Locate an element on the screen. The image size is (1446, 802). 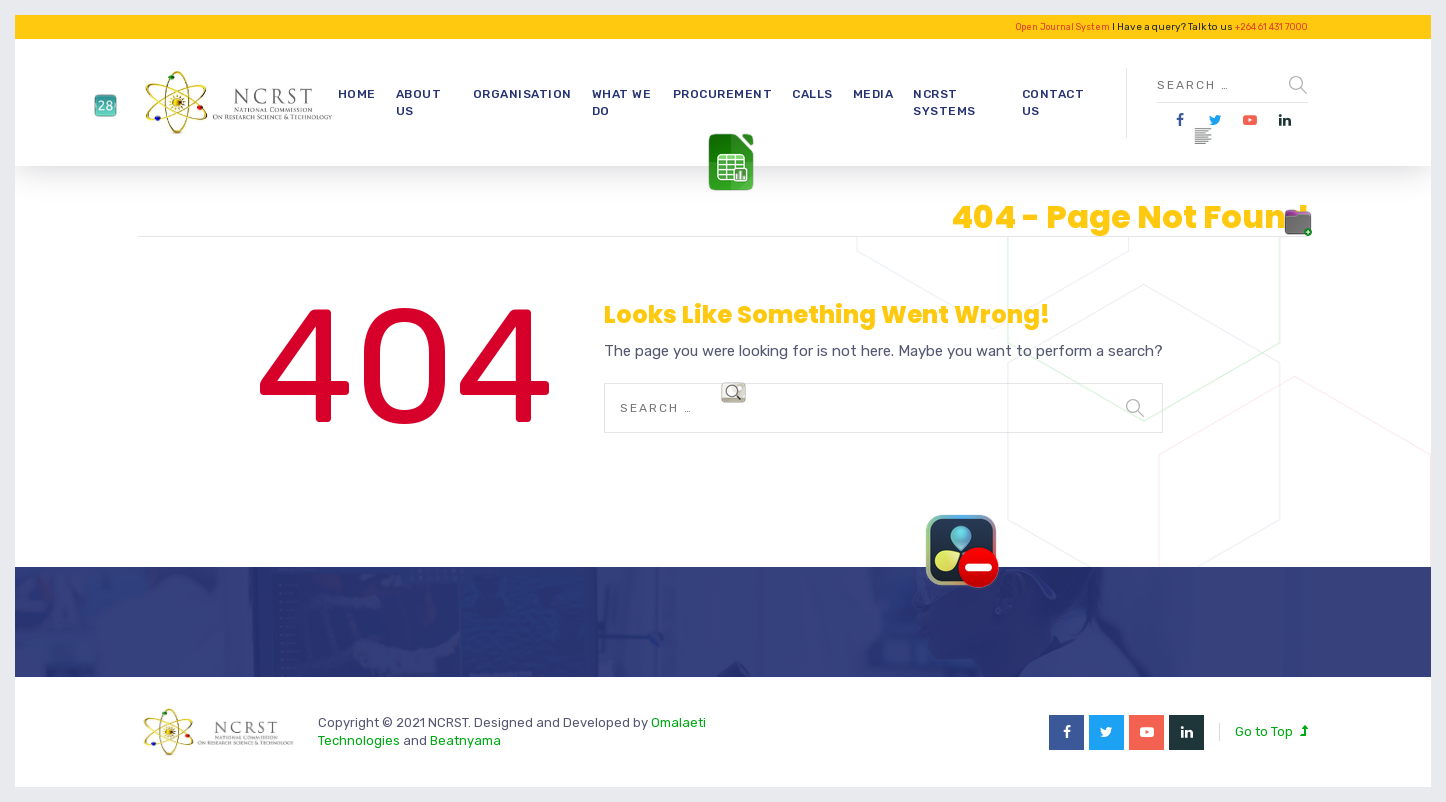
open the photo viewer application is located at coordinates (733, 392).